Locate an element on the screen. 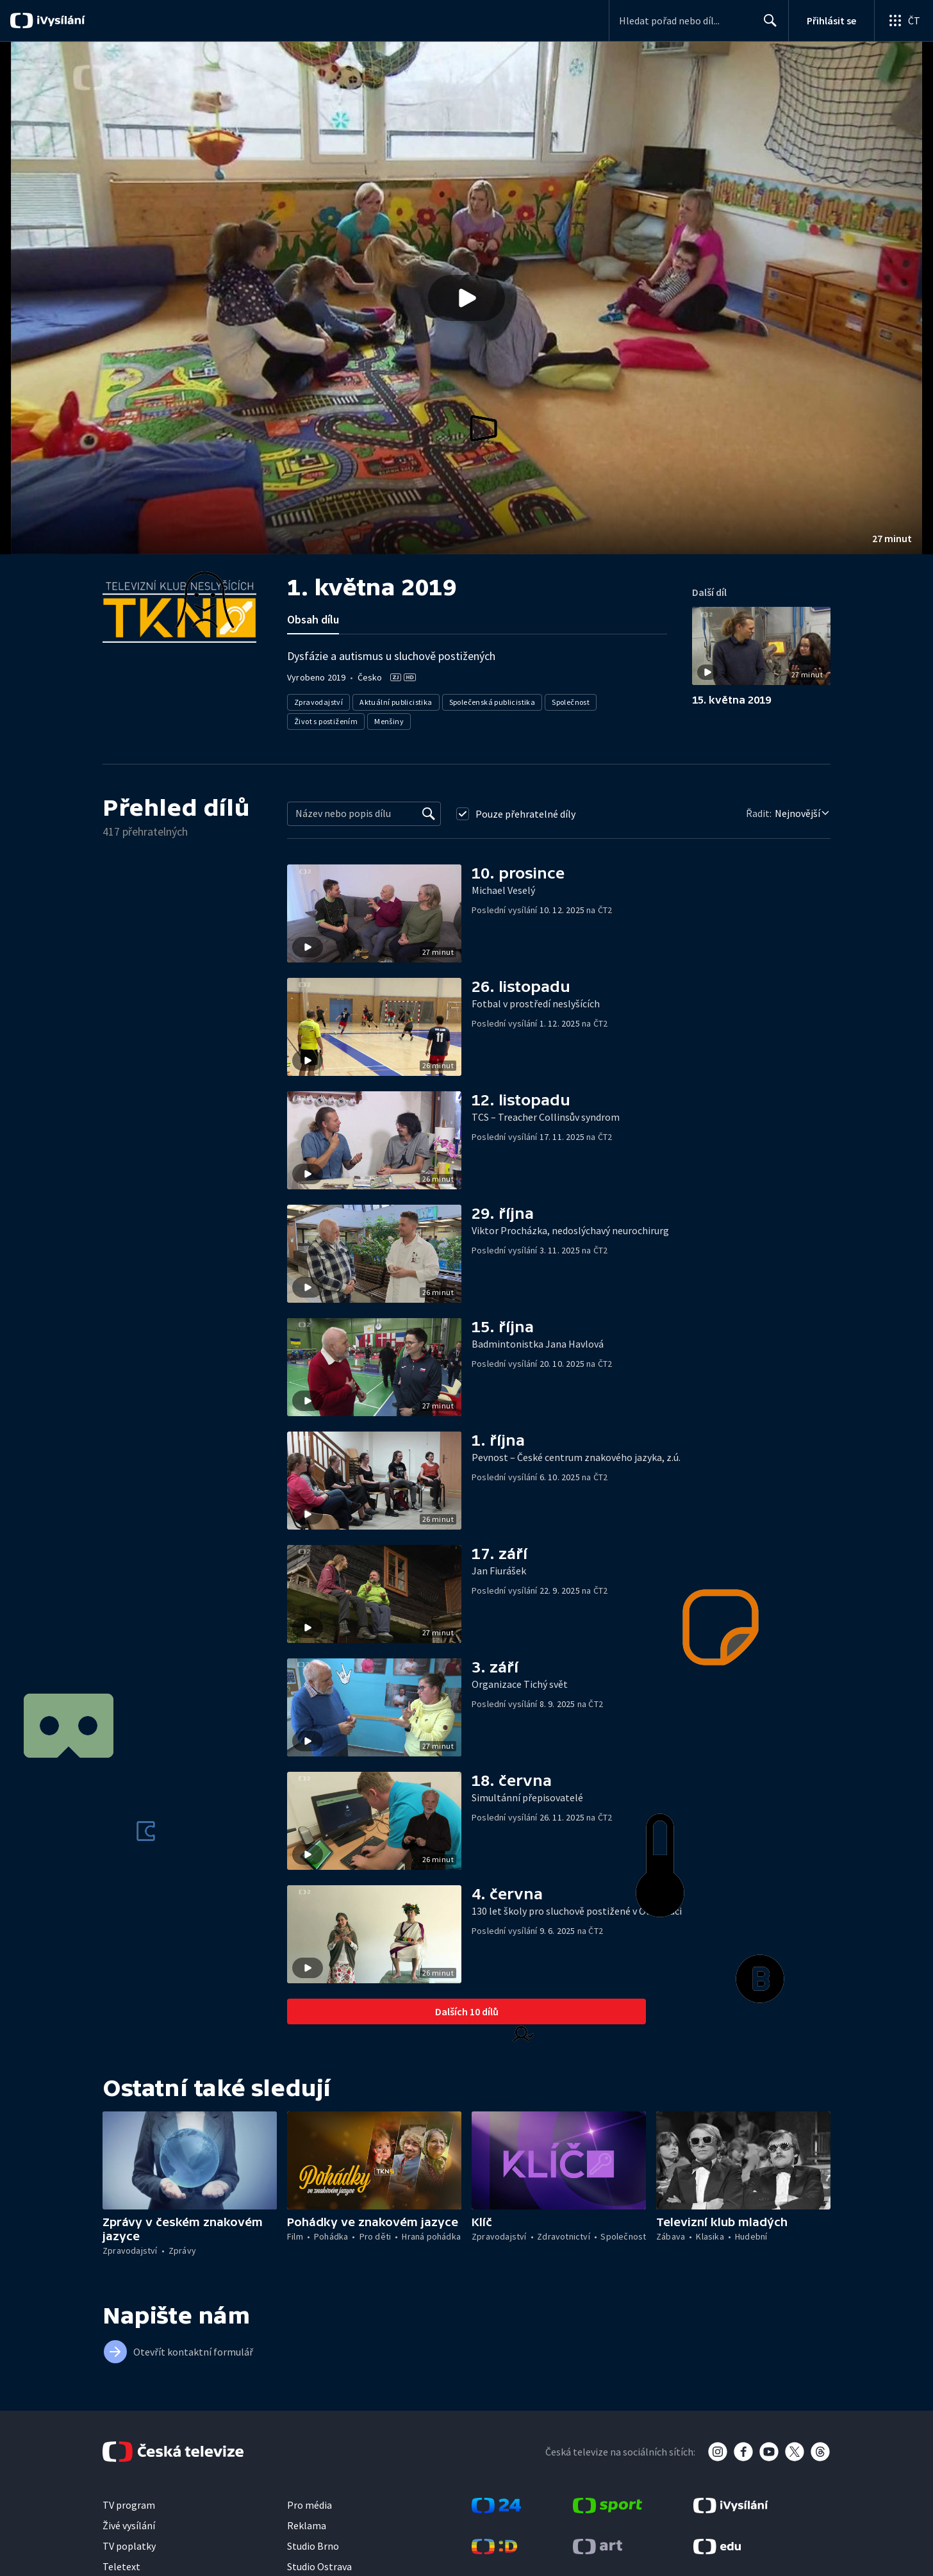  xbox controller B button indicator is located at coordinates (760, 1979).